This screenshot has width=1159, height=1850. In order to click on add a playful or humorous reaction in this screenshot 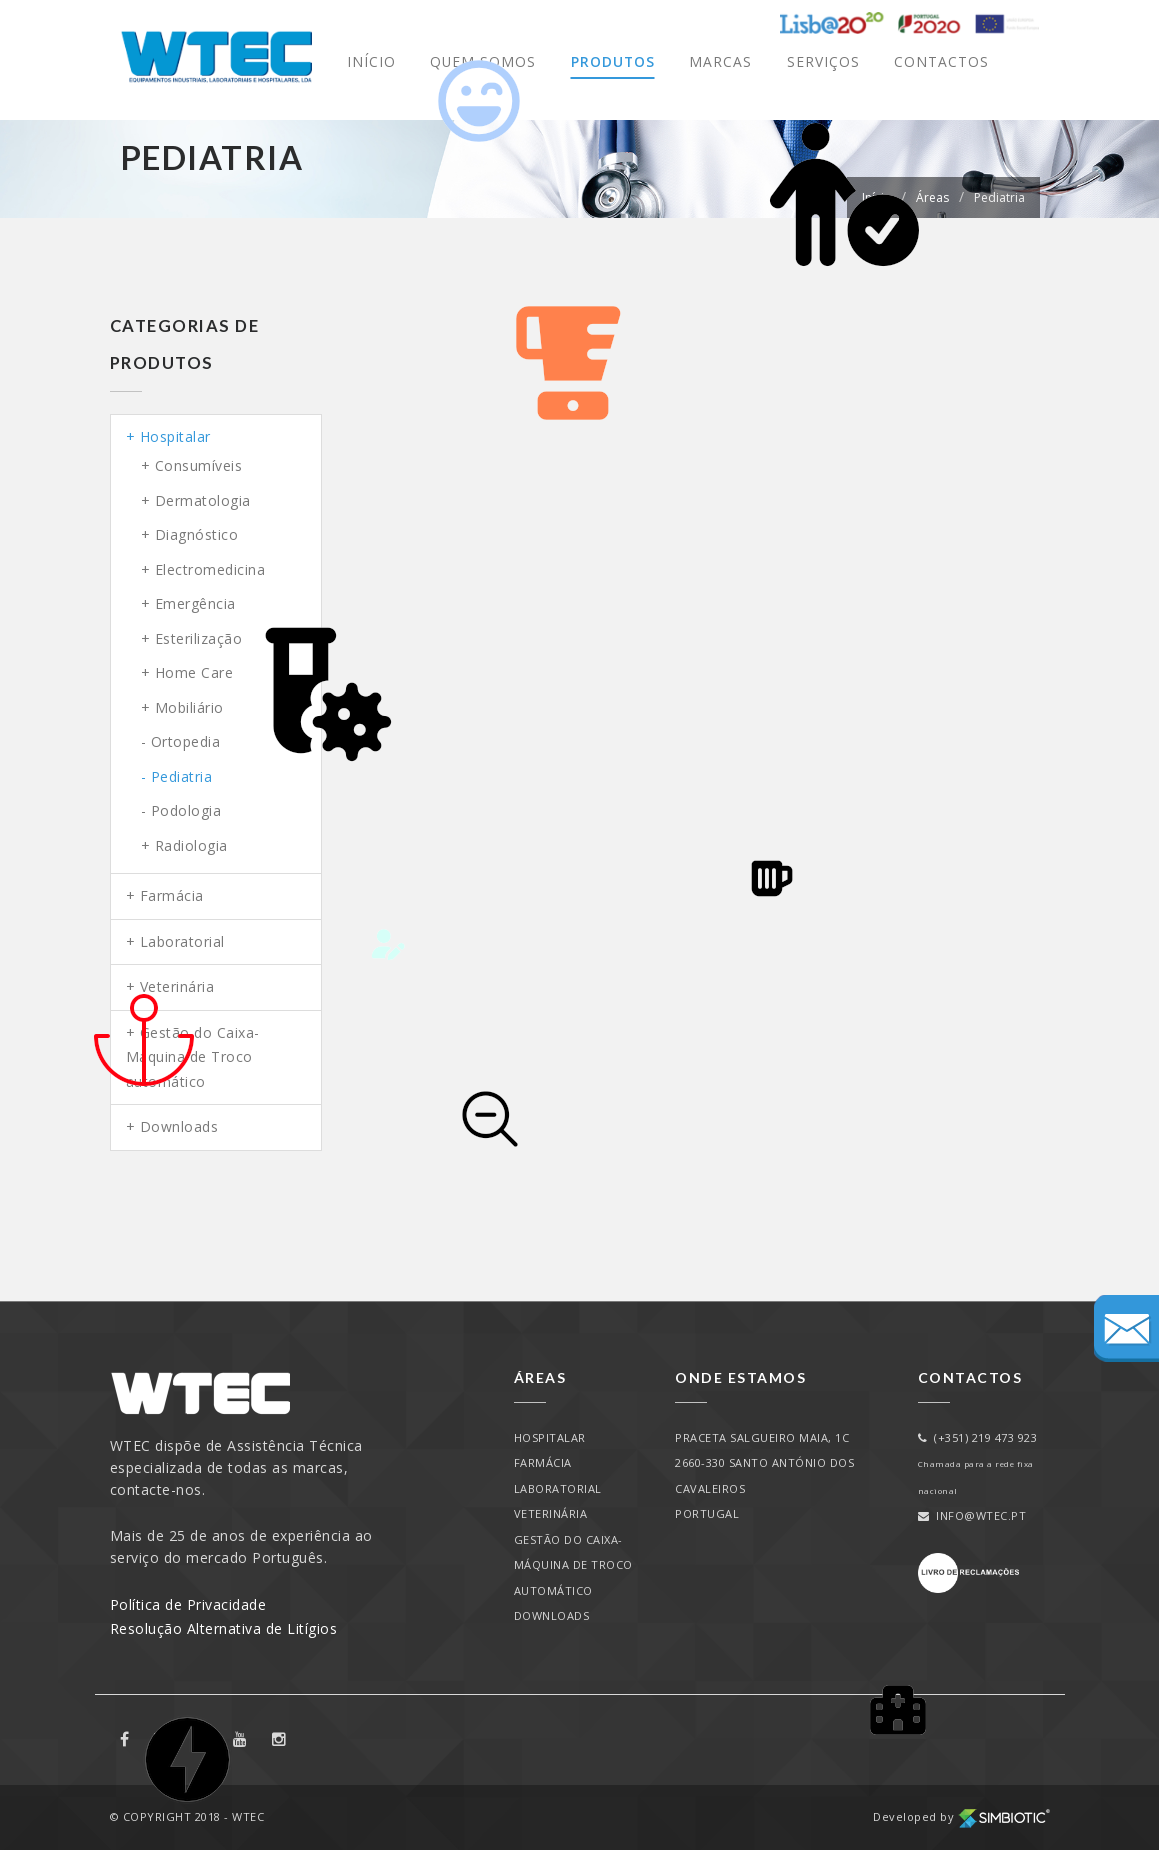, I will do `click(479, 101)`.